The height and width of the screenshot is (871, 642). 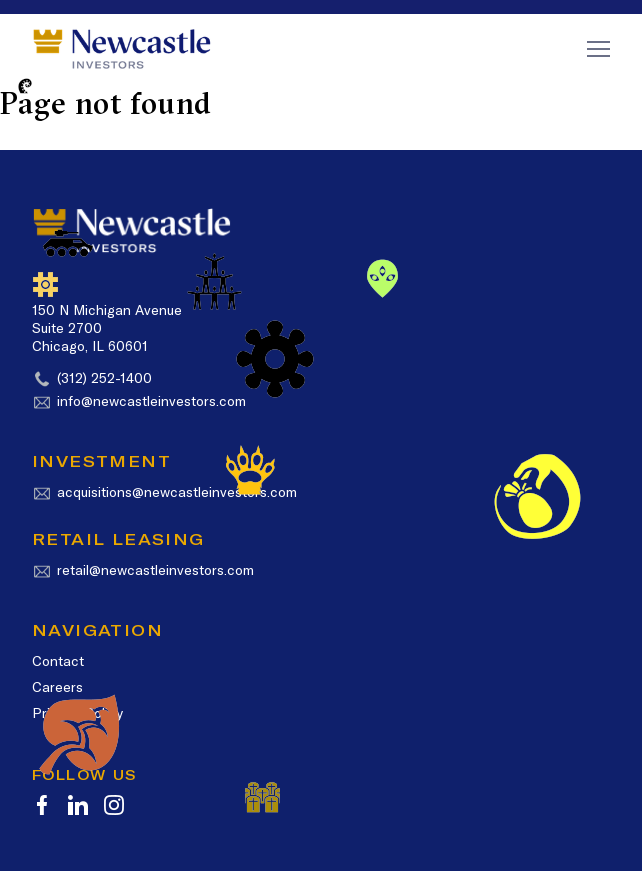 I want to click on view team hierarchy or organization structure, so click(x=214, y=281).